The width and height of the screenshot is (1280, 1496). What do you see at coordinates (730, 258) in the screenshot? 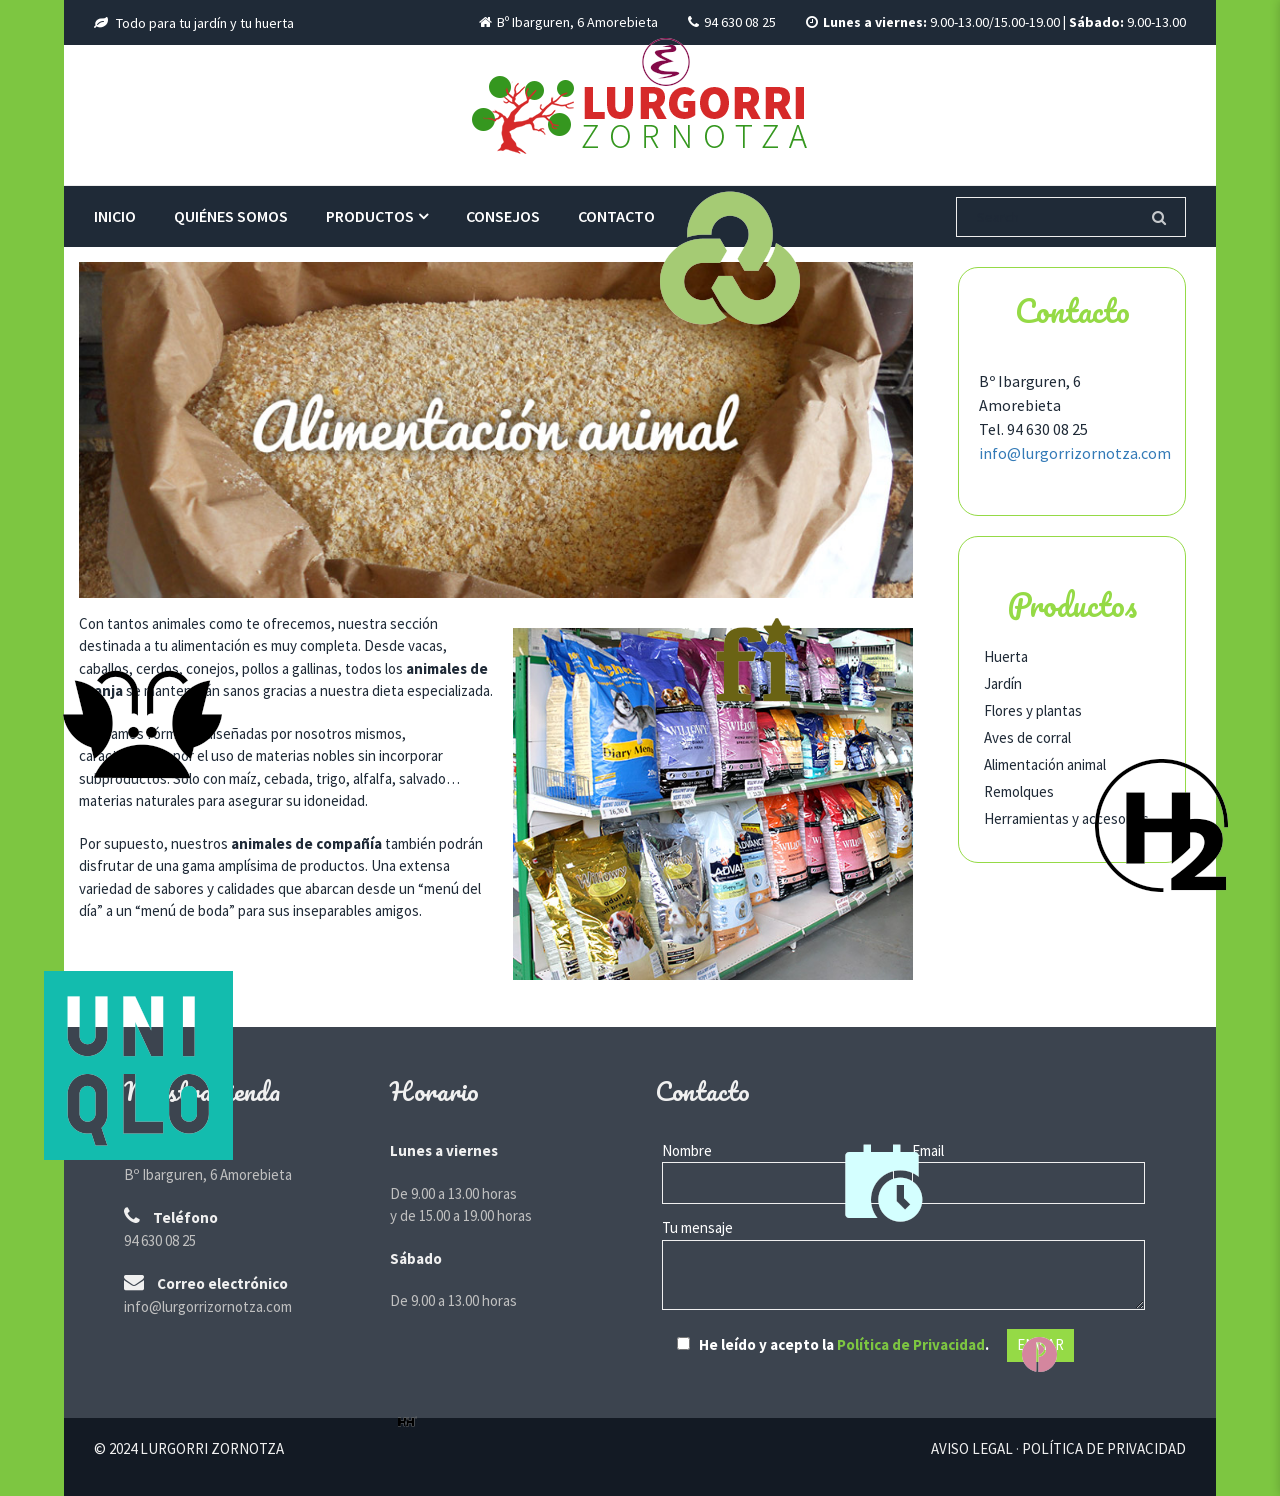
I see `rclone cloud sync application` at bounding box center [730, 258].